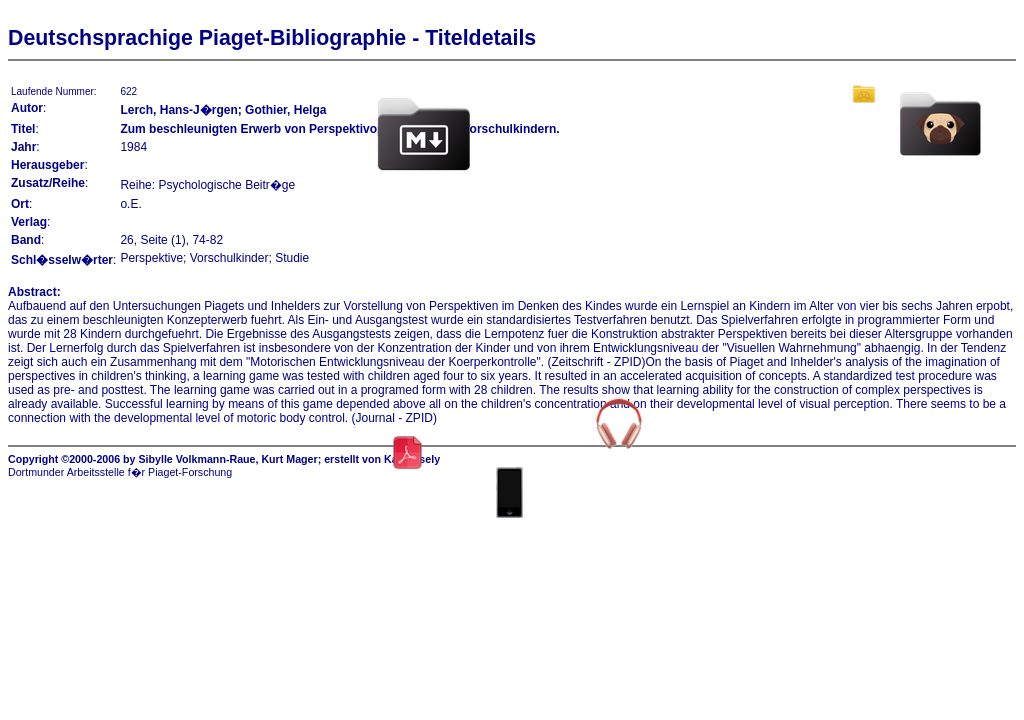 The image size is (1024, 720). What do you see at coordinates (940, 126) in the screenshot?
I see `folder containing pug-related images or files` at bounding box center [940, 126].